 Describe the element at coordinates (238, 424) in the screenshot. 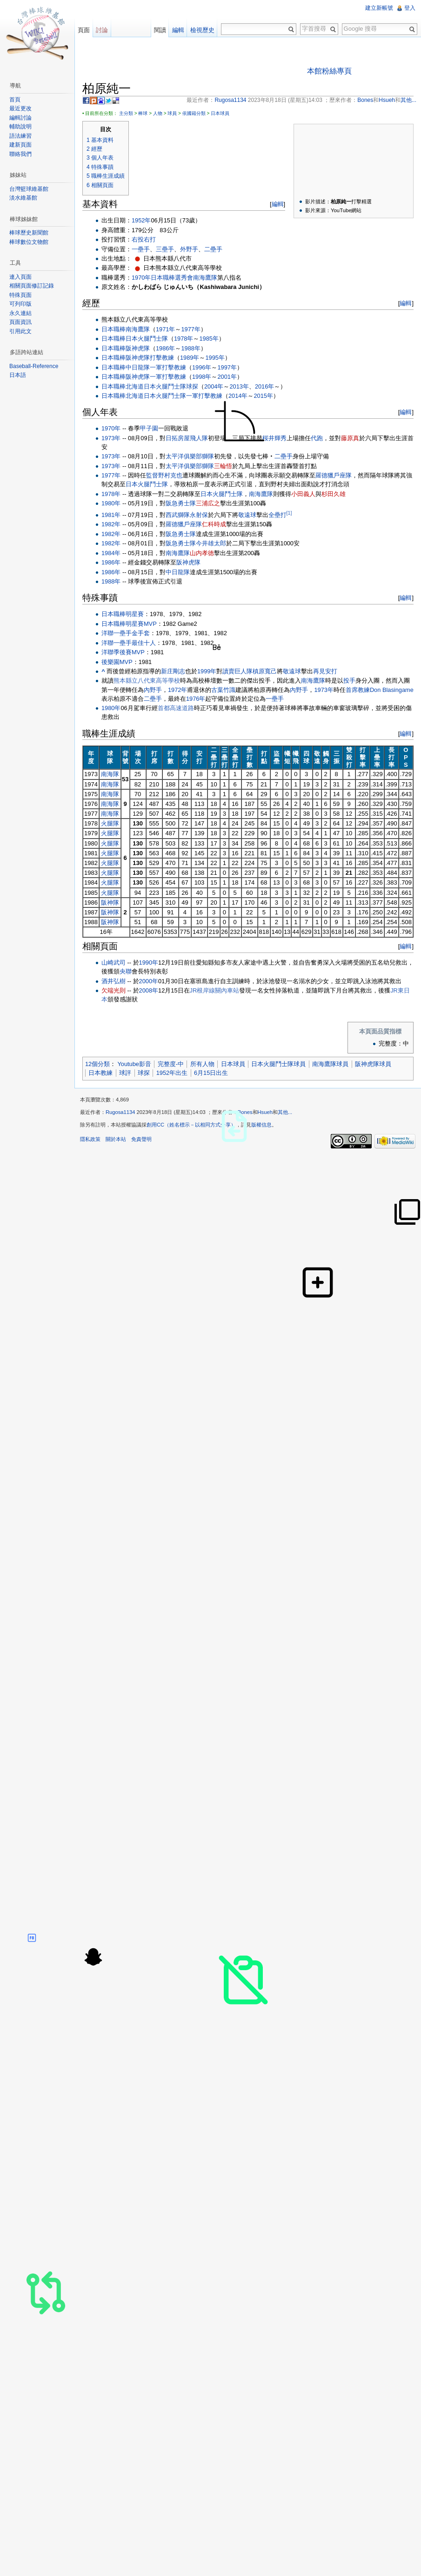

I see `measure or adjust angle in a design tool` at that location.